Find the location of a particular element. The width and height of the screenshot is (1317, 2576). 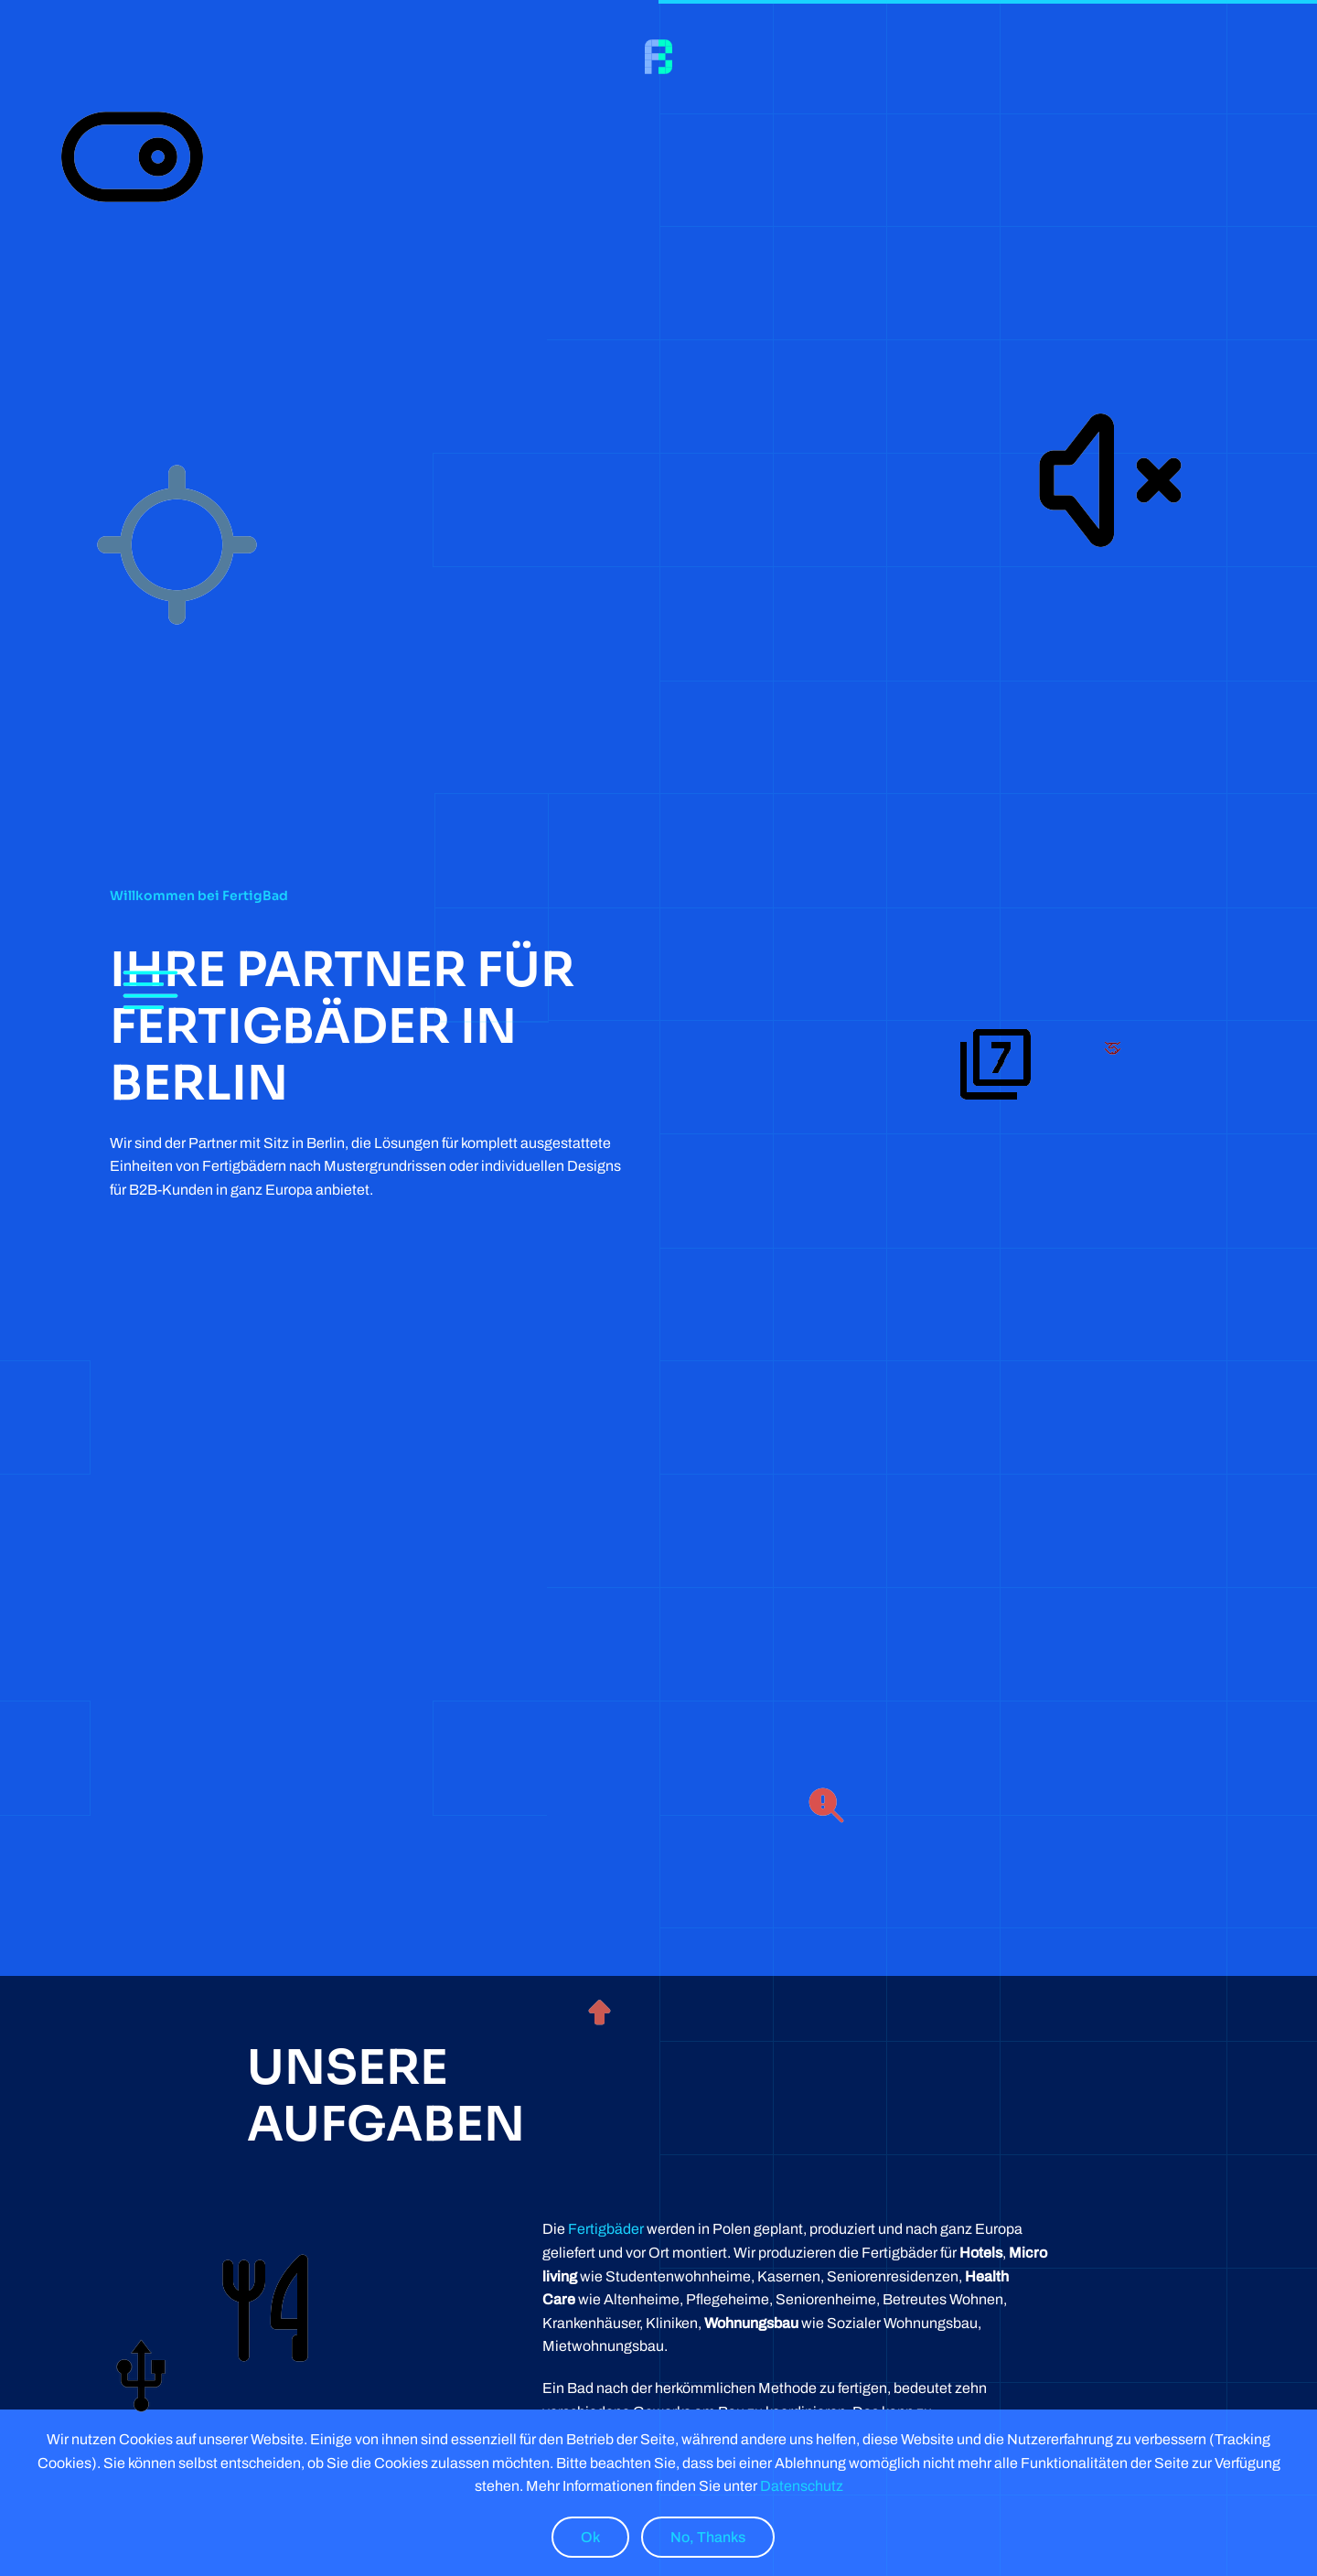

access restaurant or dining options is located at coordinates (265, 2308).